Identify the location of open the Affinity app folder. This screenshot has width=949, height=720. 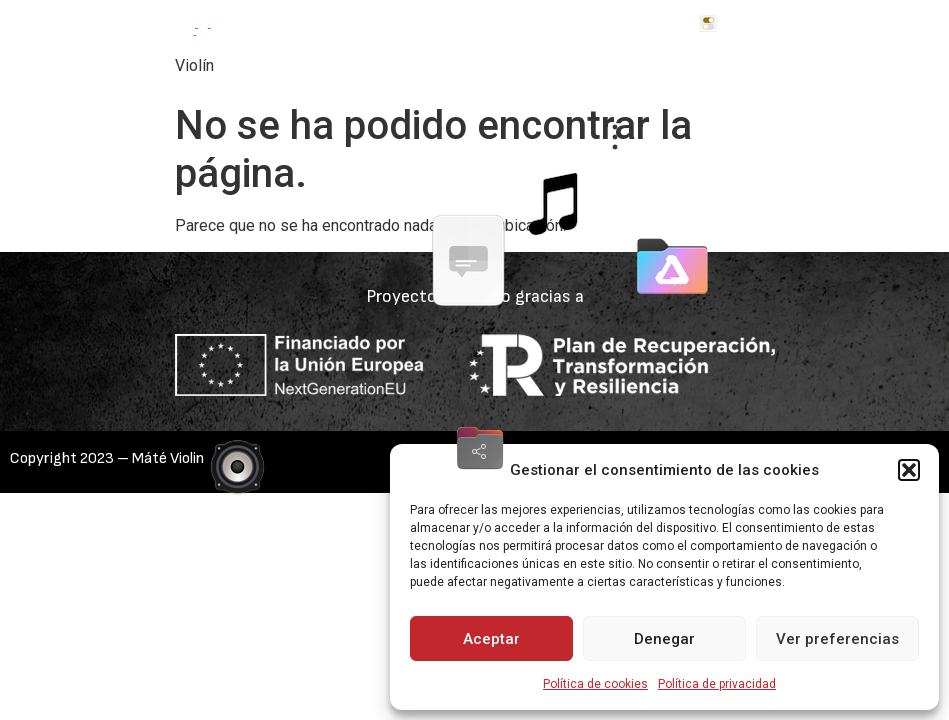
(672, 268).